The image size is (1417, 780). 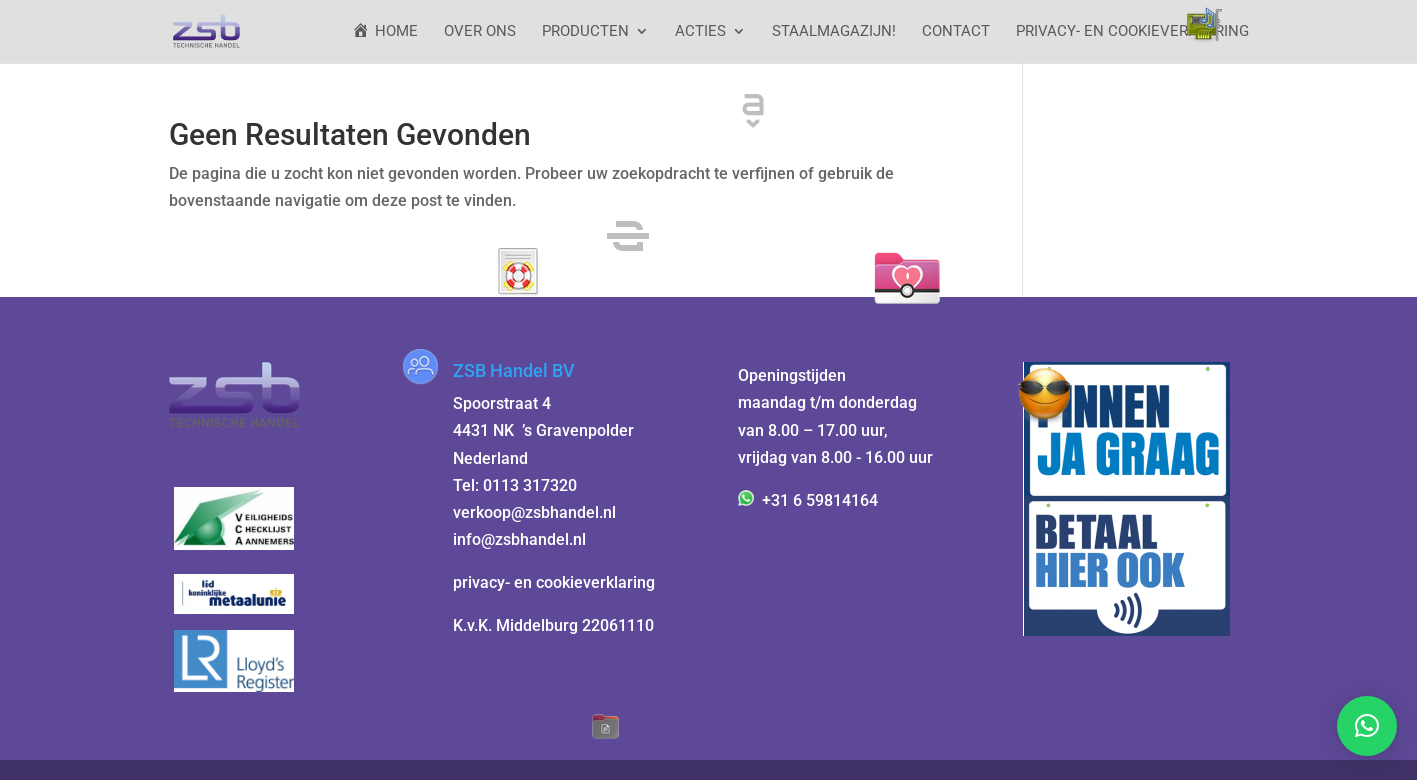 I want to click on insert text at cursor position, so click(x=753, y=111).